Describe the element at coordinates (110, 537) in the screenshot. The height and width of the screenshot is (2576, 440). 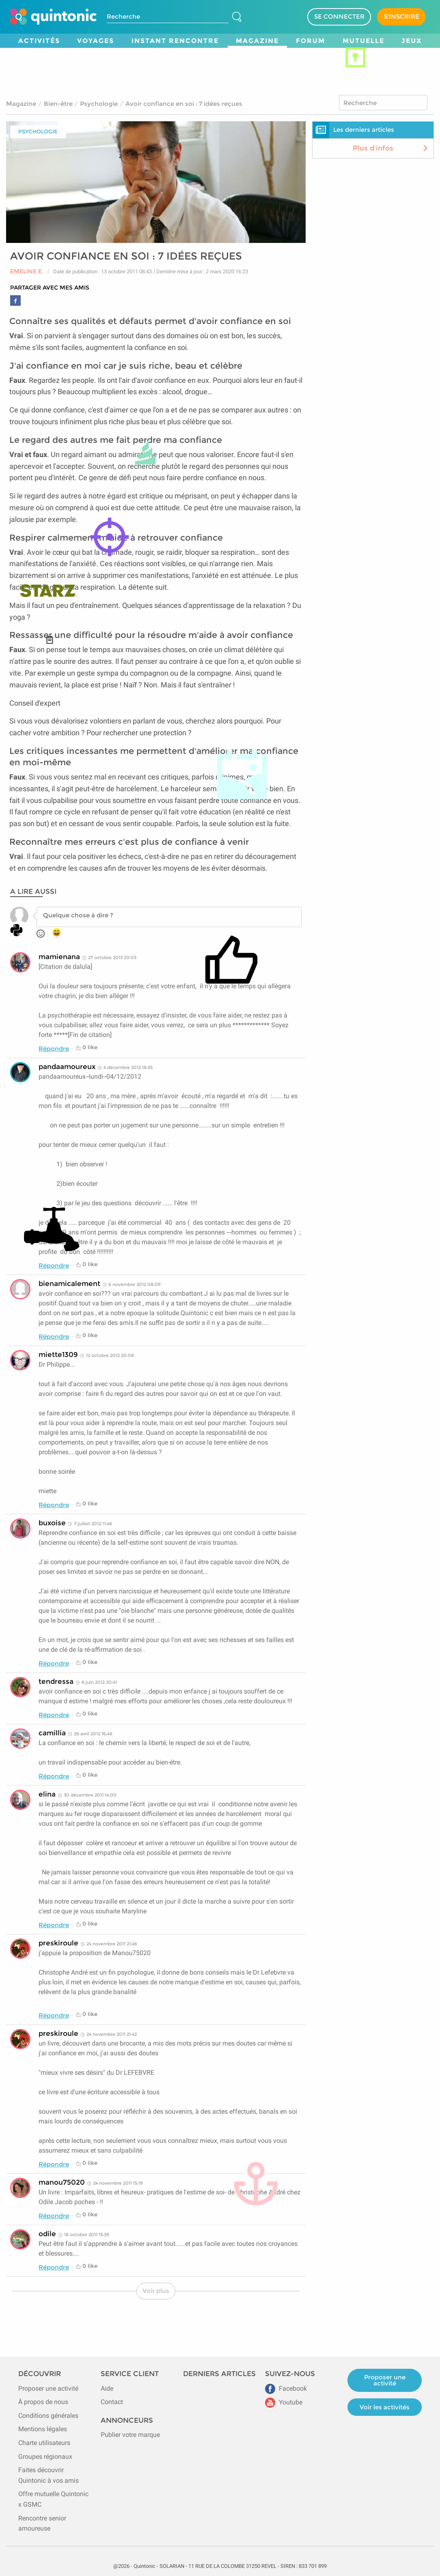
I see `center or align an element to a focal point` at that location.